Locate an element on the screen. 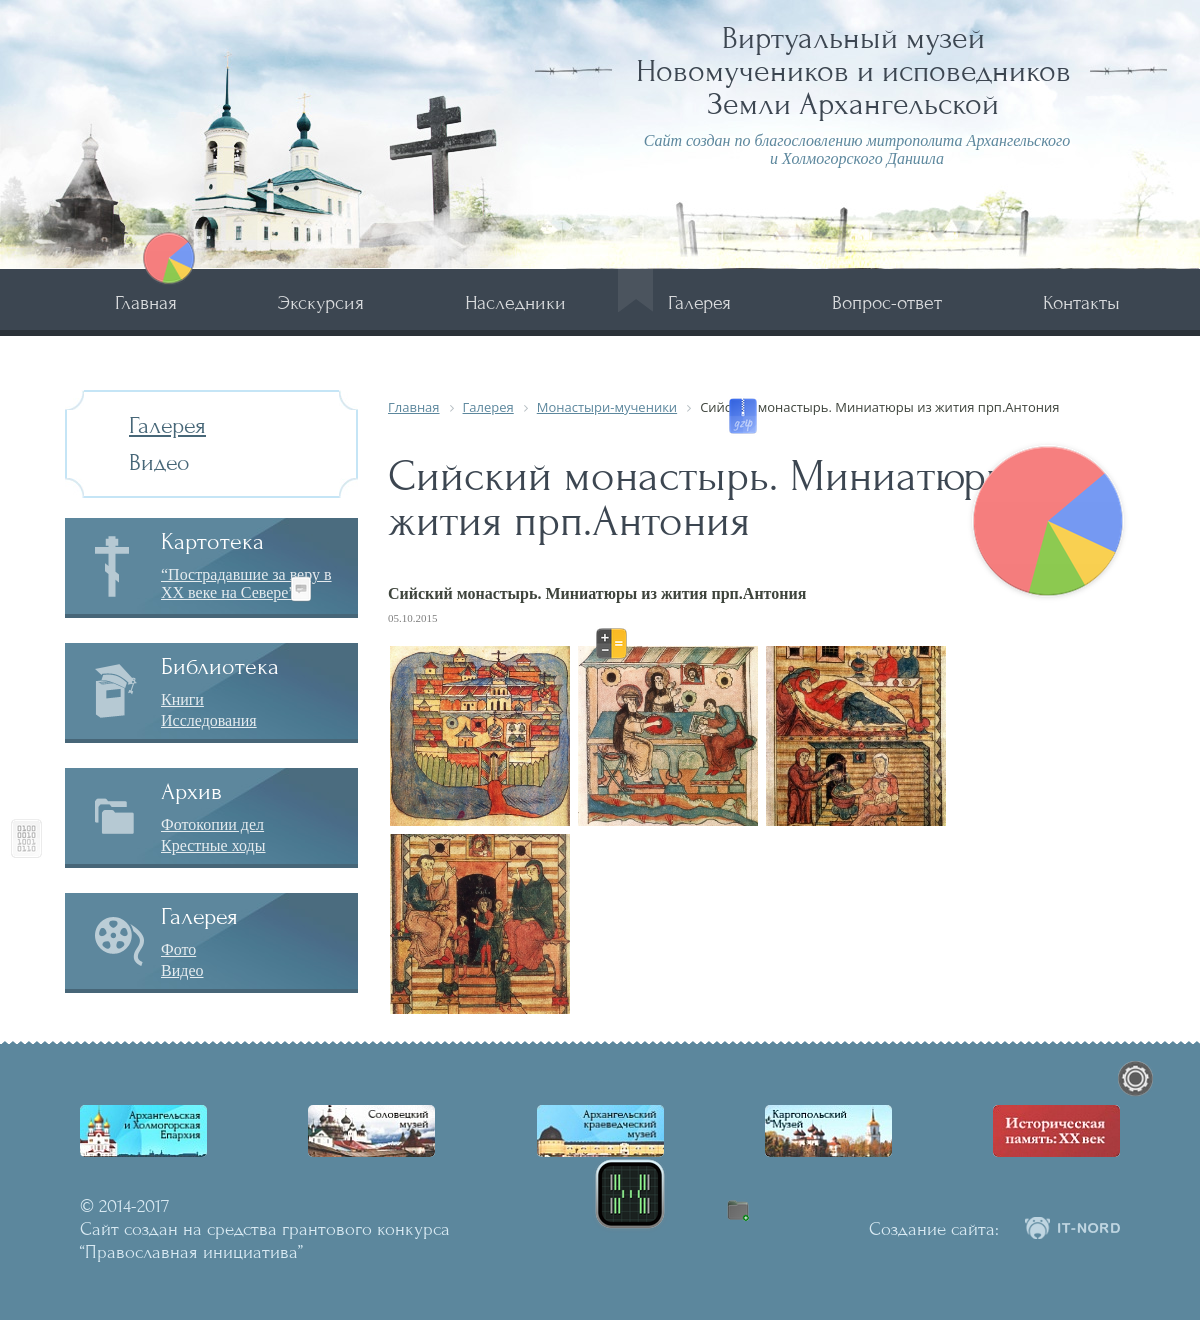 The width and height of the screenshot is (1200, 1320). open disk usage analyzer app is located at coordinates (1048, 521).